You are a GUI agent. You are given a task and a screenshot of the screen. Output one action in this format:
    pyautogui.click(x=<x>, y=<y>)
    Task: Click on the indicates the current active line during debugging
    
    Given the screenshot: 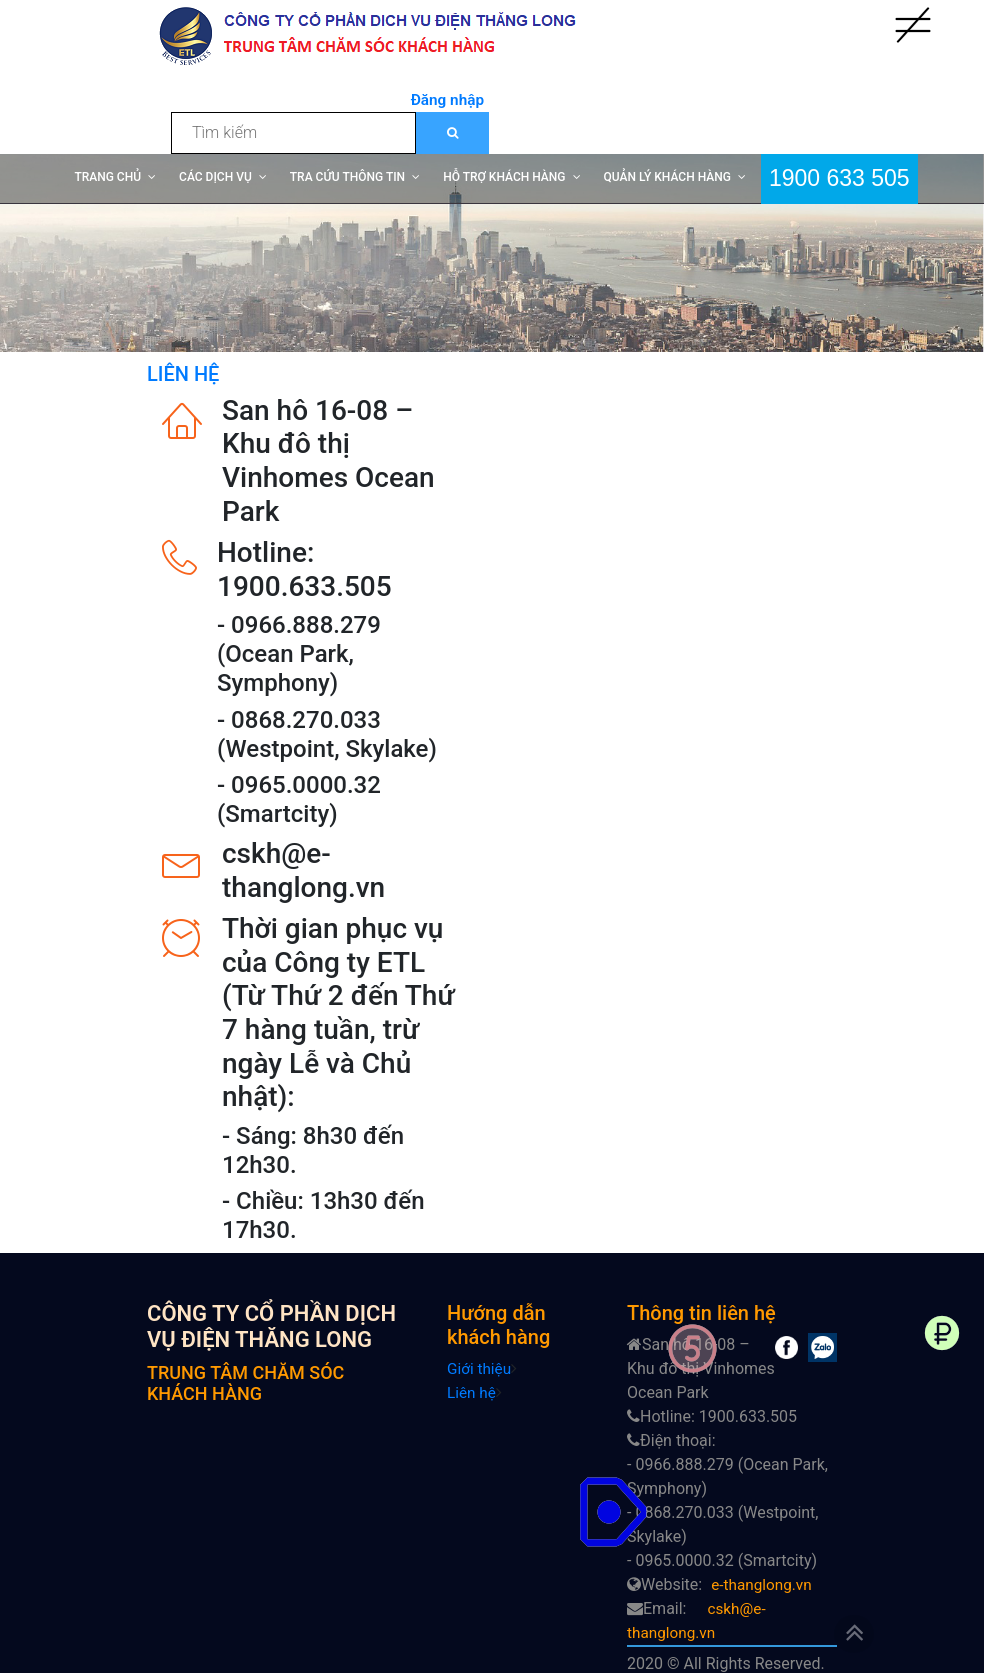 What is the action you would take?
    pyautogui.click(x=609, y=1512)
    